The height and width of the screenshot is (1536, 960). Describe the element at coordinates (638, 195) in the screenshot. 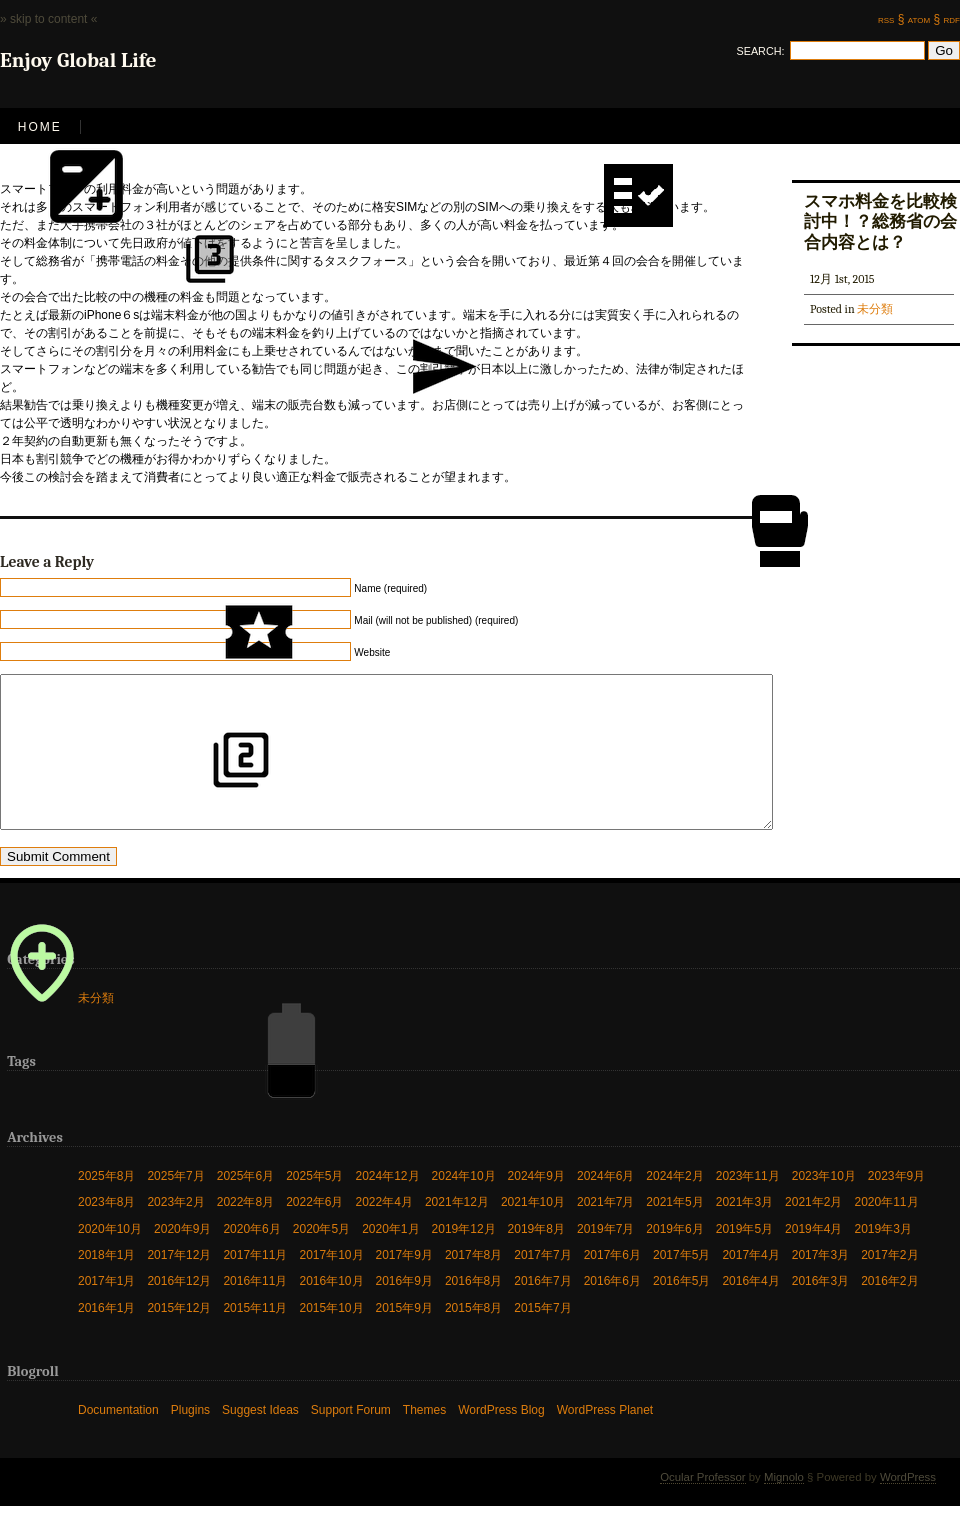

I see `verify or review checklist items` at that location.